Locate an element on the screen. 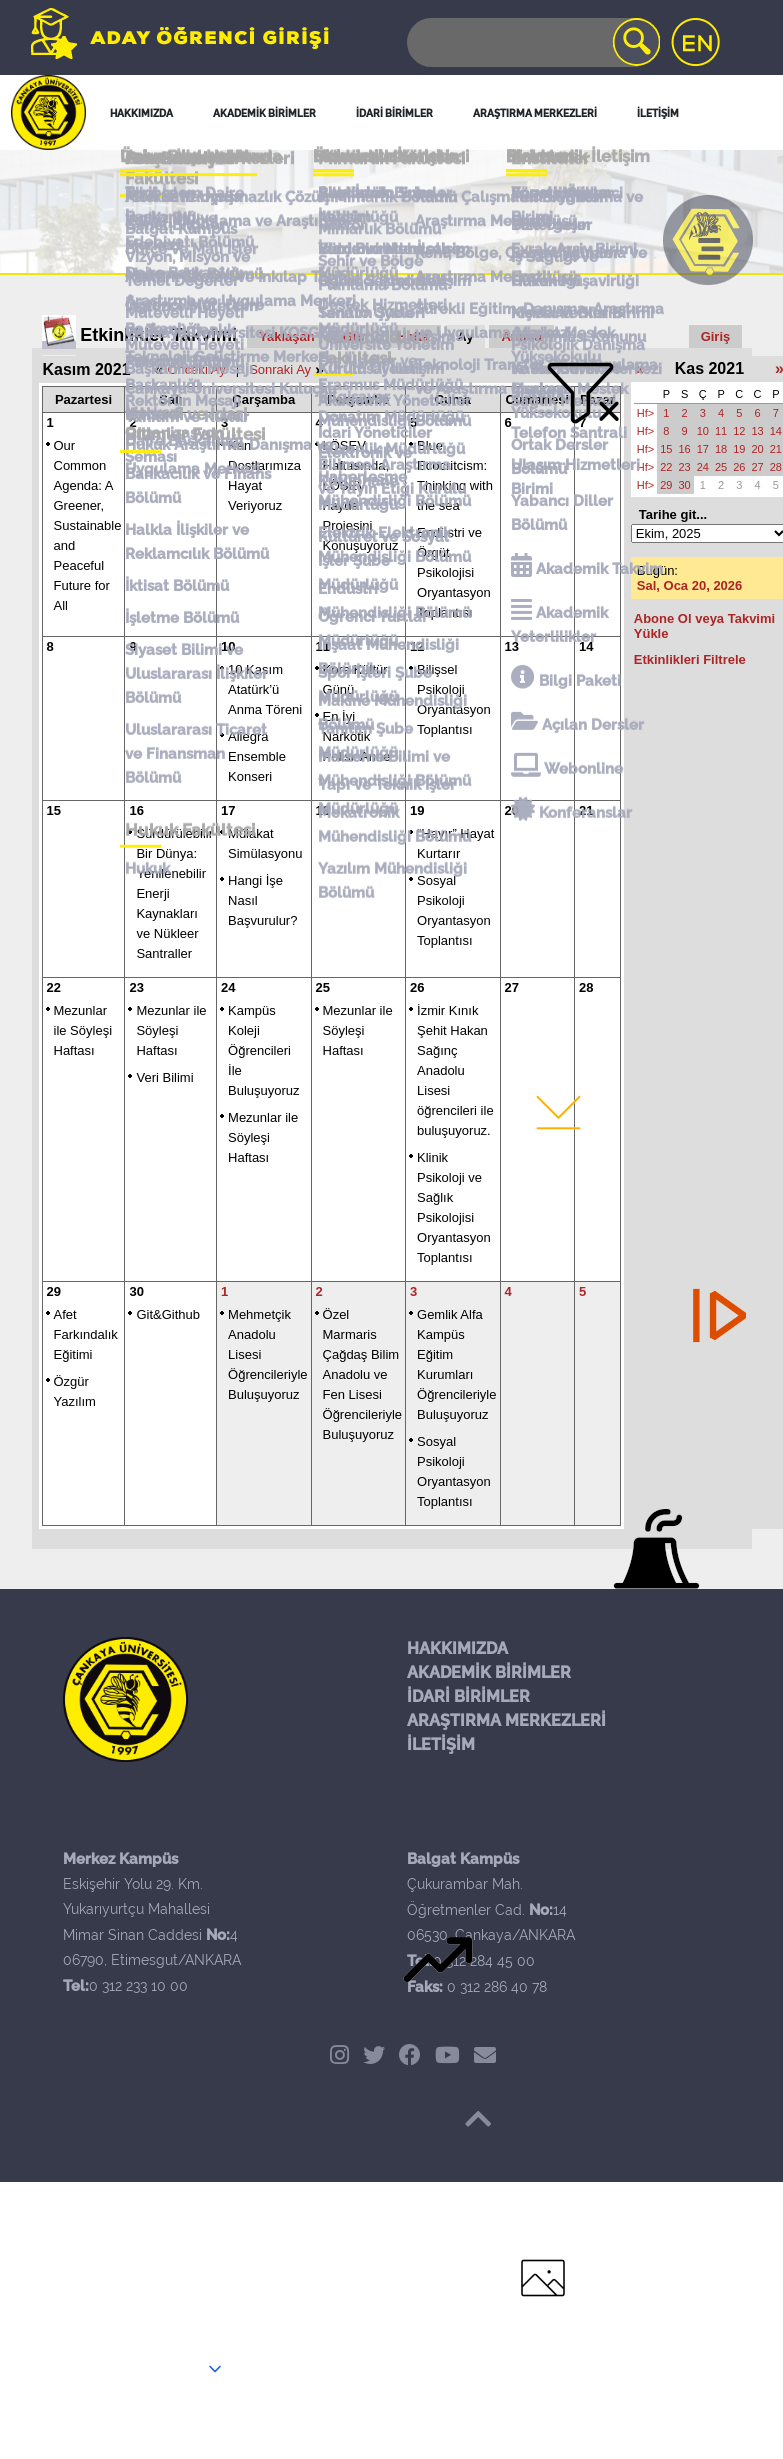 This screenshot has height=2459, width=783. view trending or popular content is located at coordinates (438, 1962).